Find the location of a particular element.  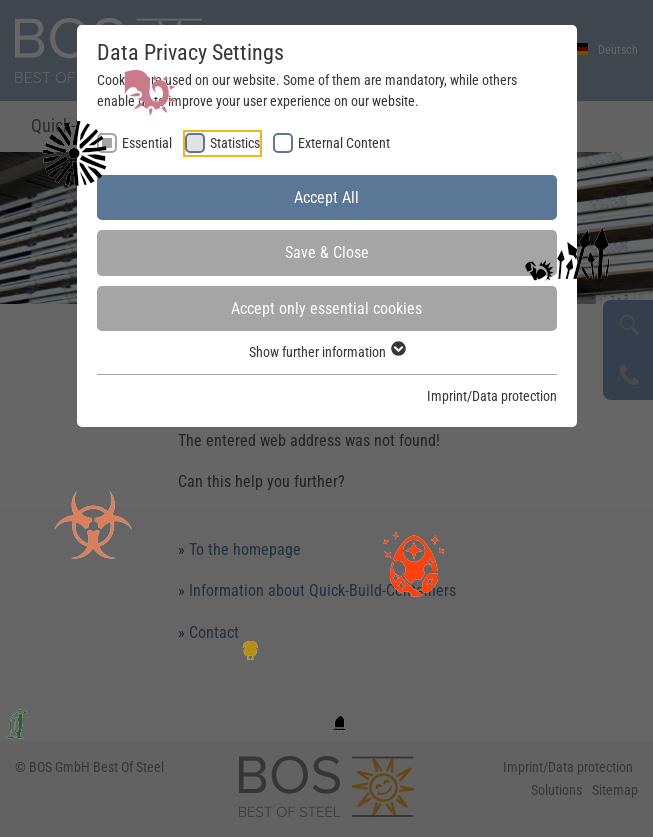

kick attack action in a game is located at coordinates (539, 270).